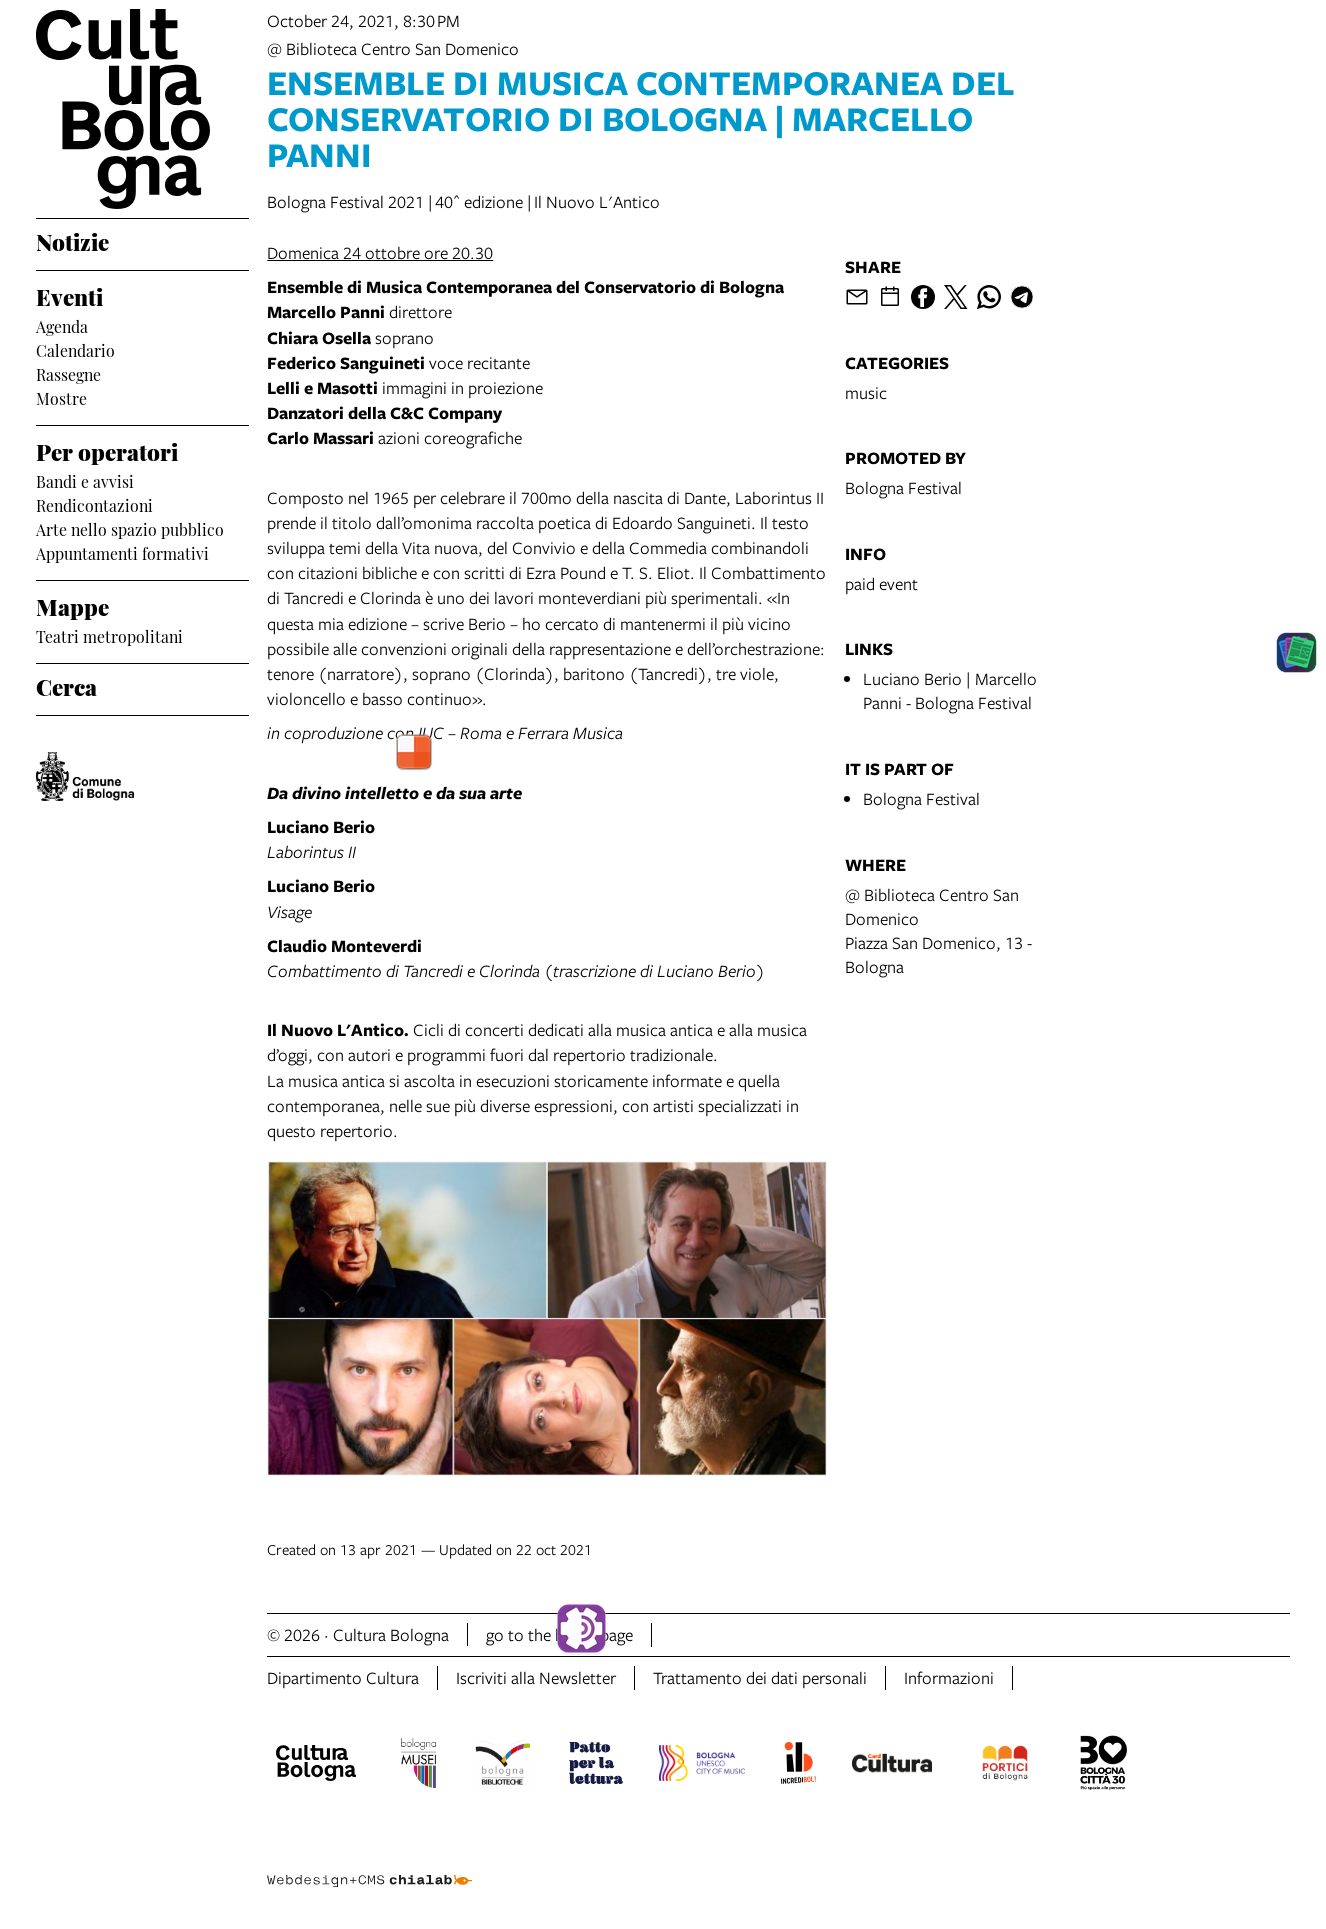  Describe the element at coordinates (1296, 652) in the screenshot. I see `open pdf arranger app` at that location.